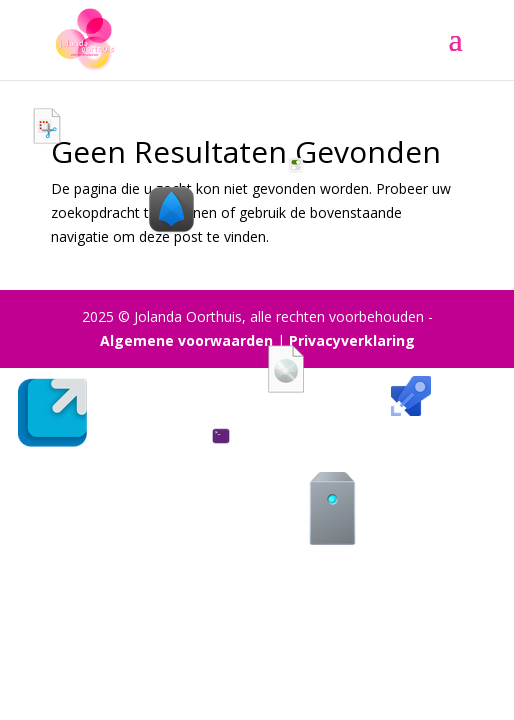  What do you see at coordinates (221, 436) in the screenshot?
I see `open root terminal with administrator privileges` at bounding box center [221, 436].